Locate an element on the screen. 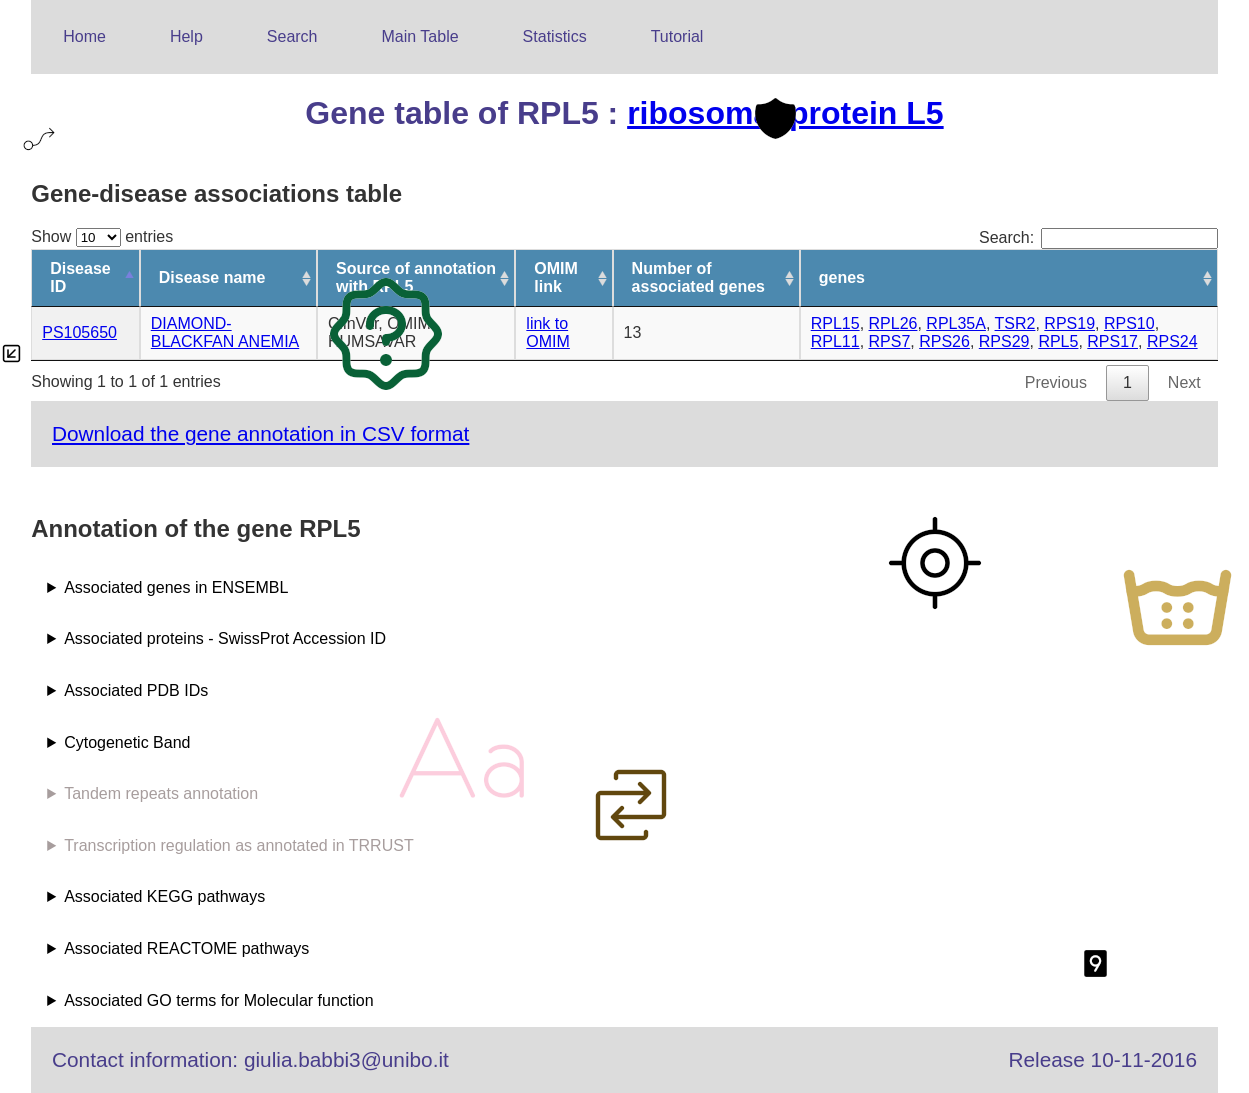 This screenshot has width=1249, height=1093. adjust font or text size settings is located at coordinates (464, 760).